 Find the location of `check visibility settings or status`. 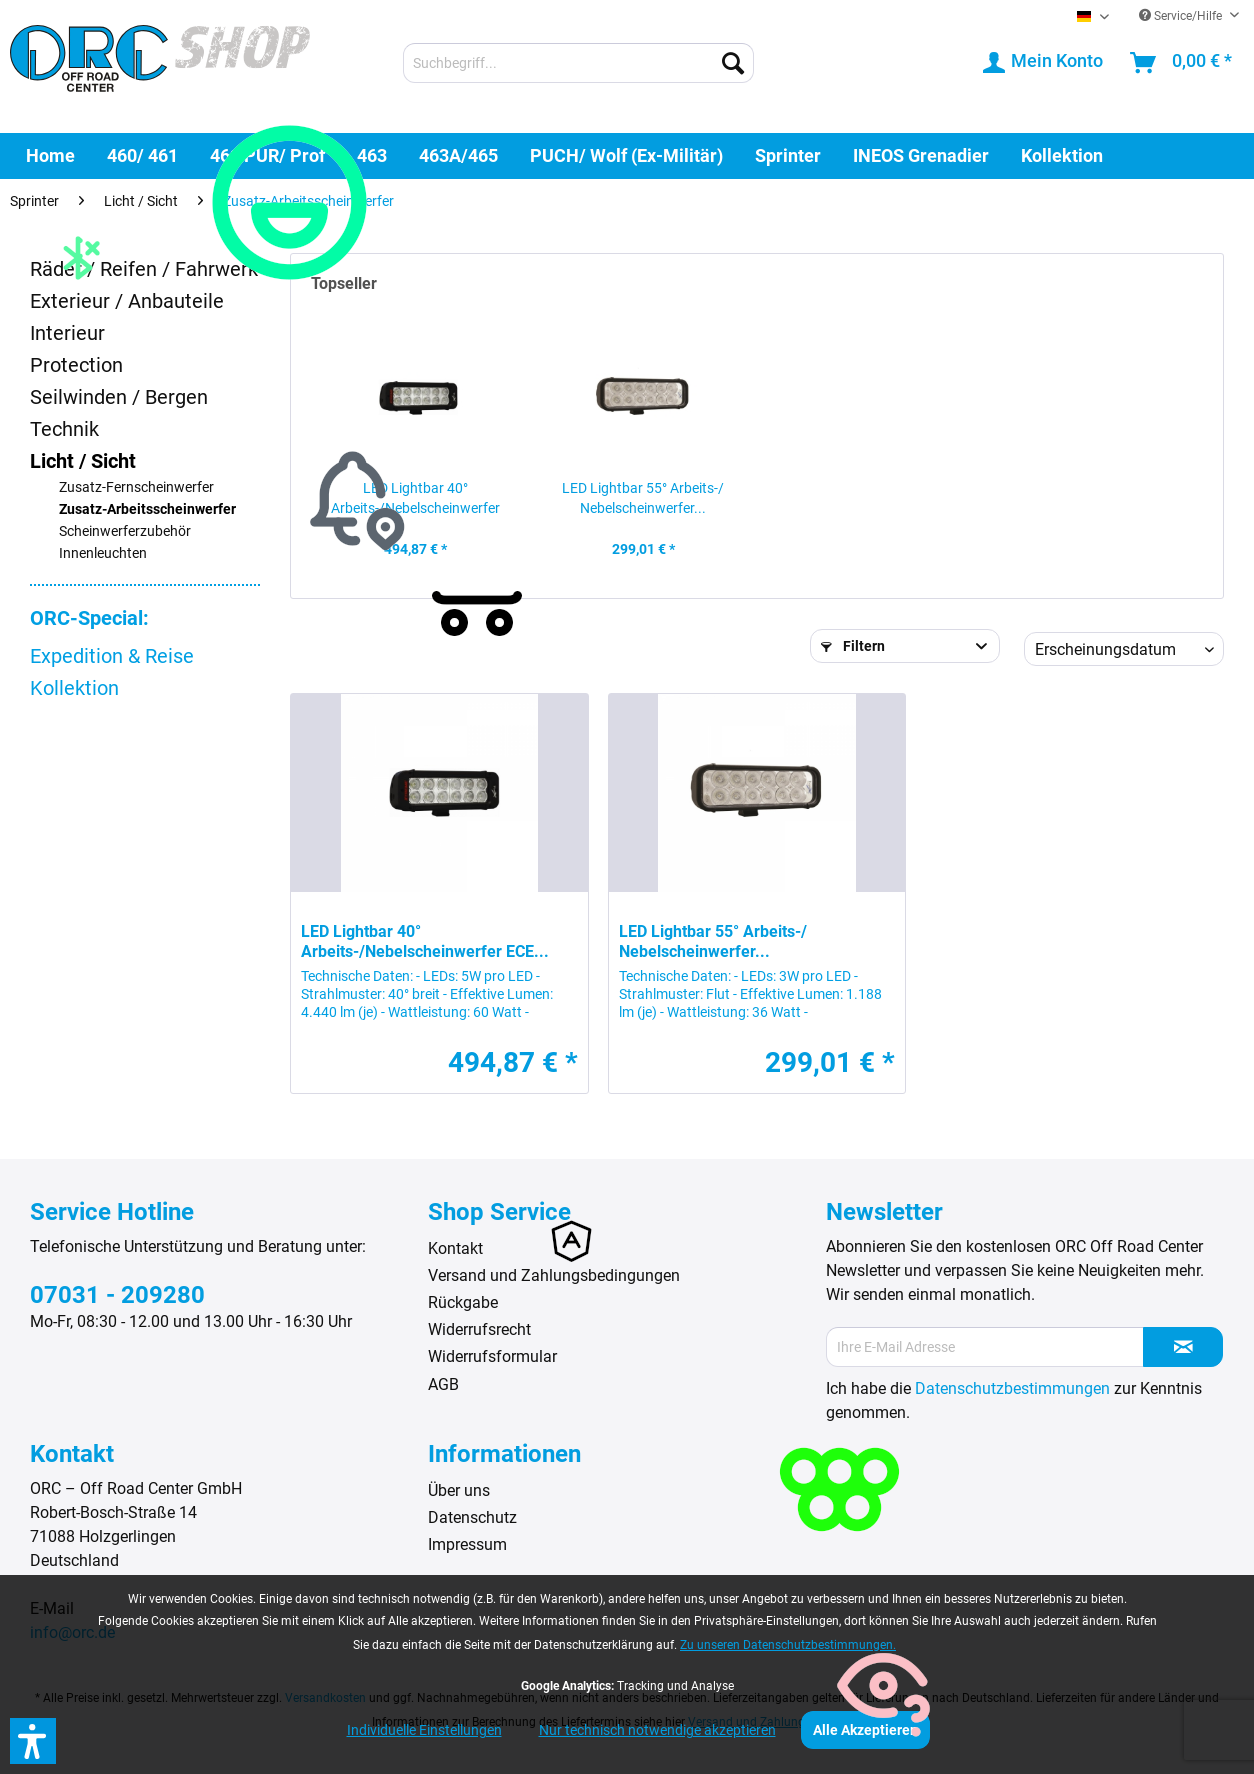

check visibility settings or status is located at coordinates (883, 1685).